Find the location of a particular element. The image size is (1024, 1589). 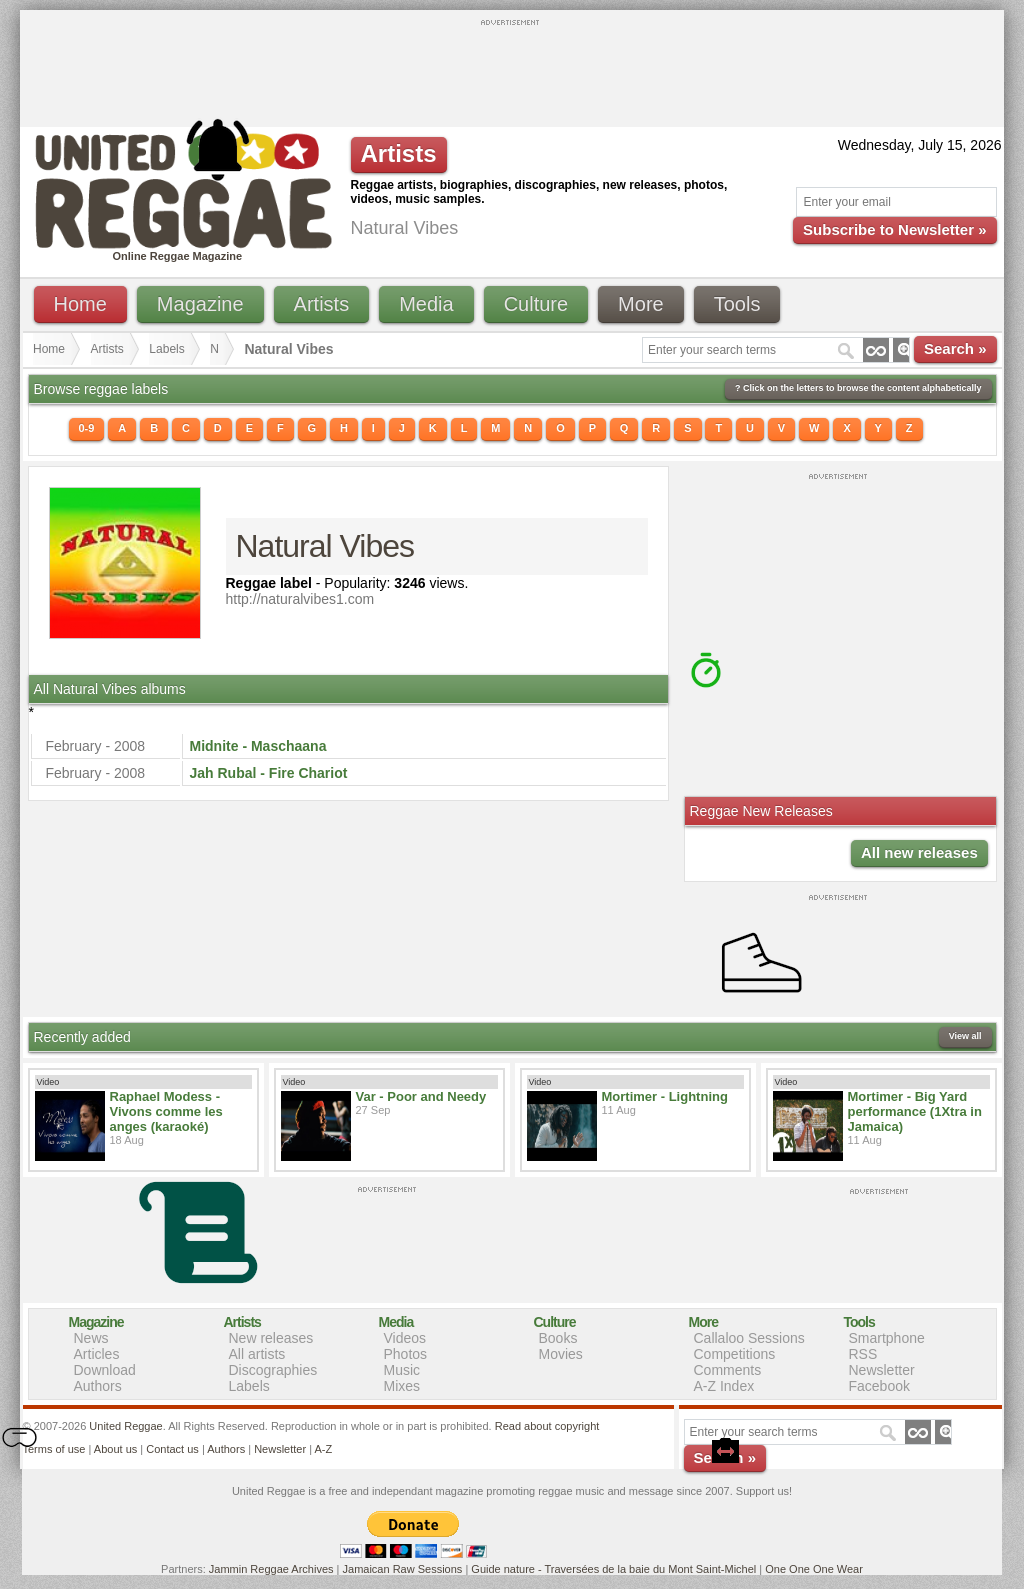

start or stop a timer is located at coordinates (706, 671).